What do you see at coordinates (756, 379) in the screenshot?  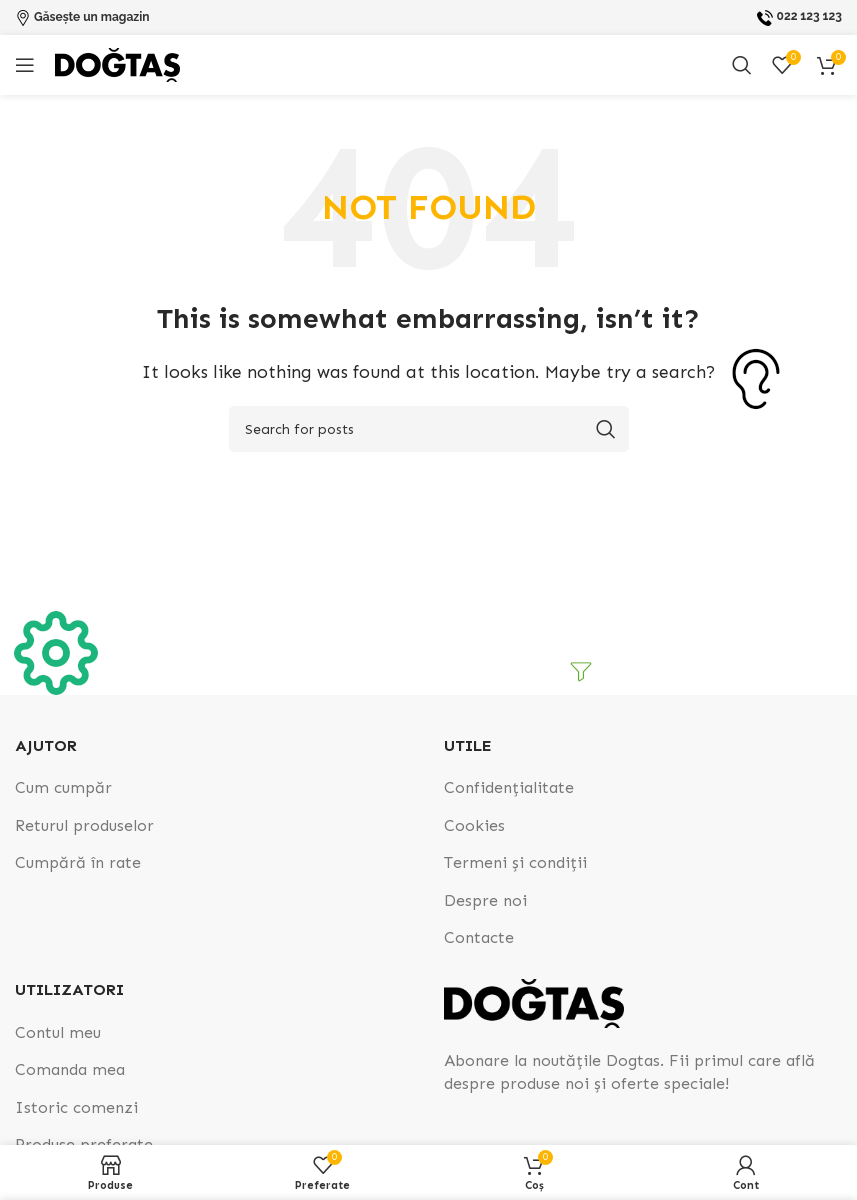 I see `access audio or hearing settings` at bounding box center [756, 379].